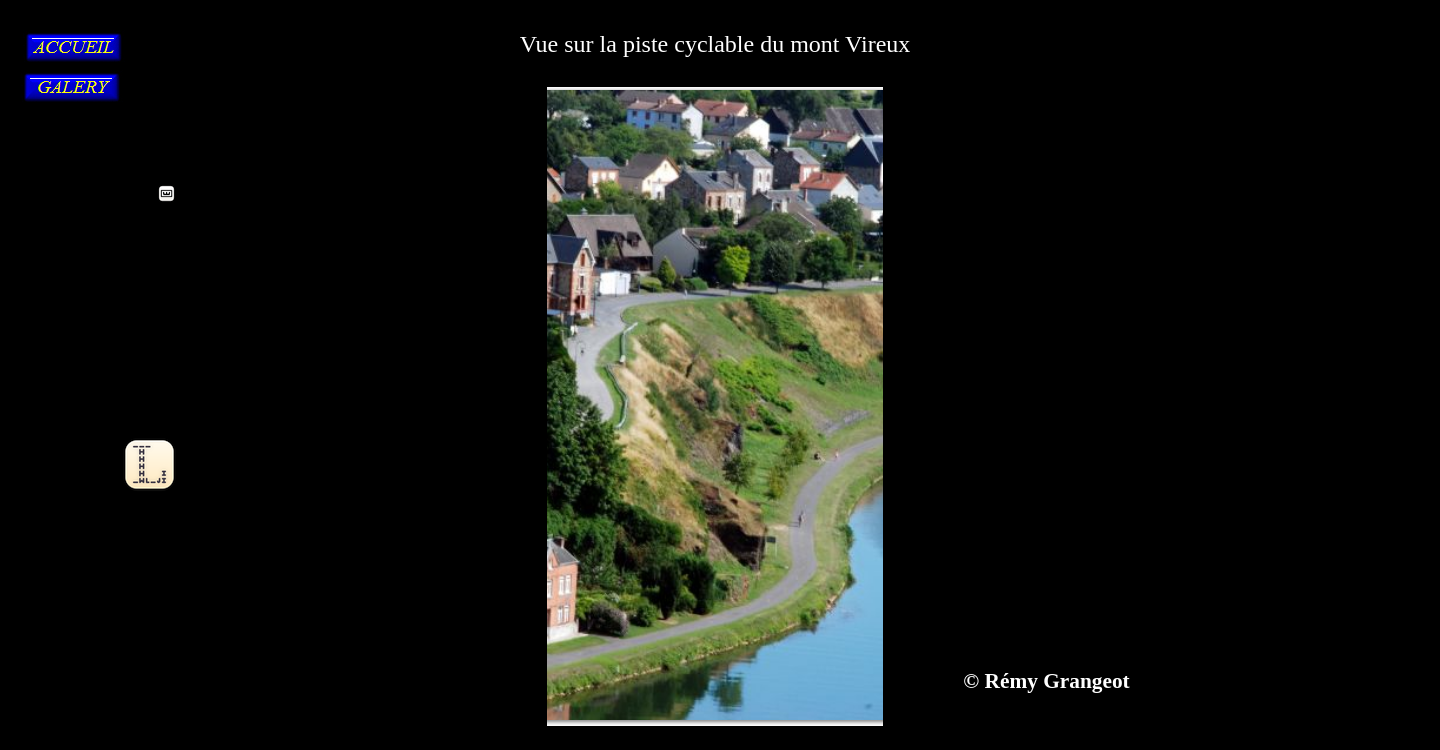  Describe the element at coordinates (149, 464) in the screenshot. I see `open letterpress text editor app` at that location.